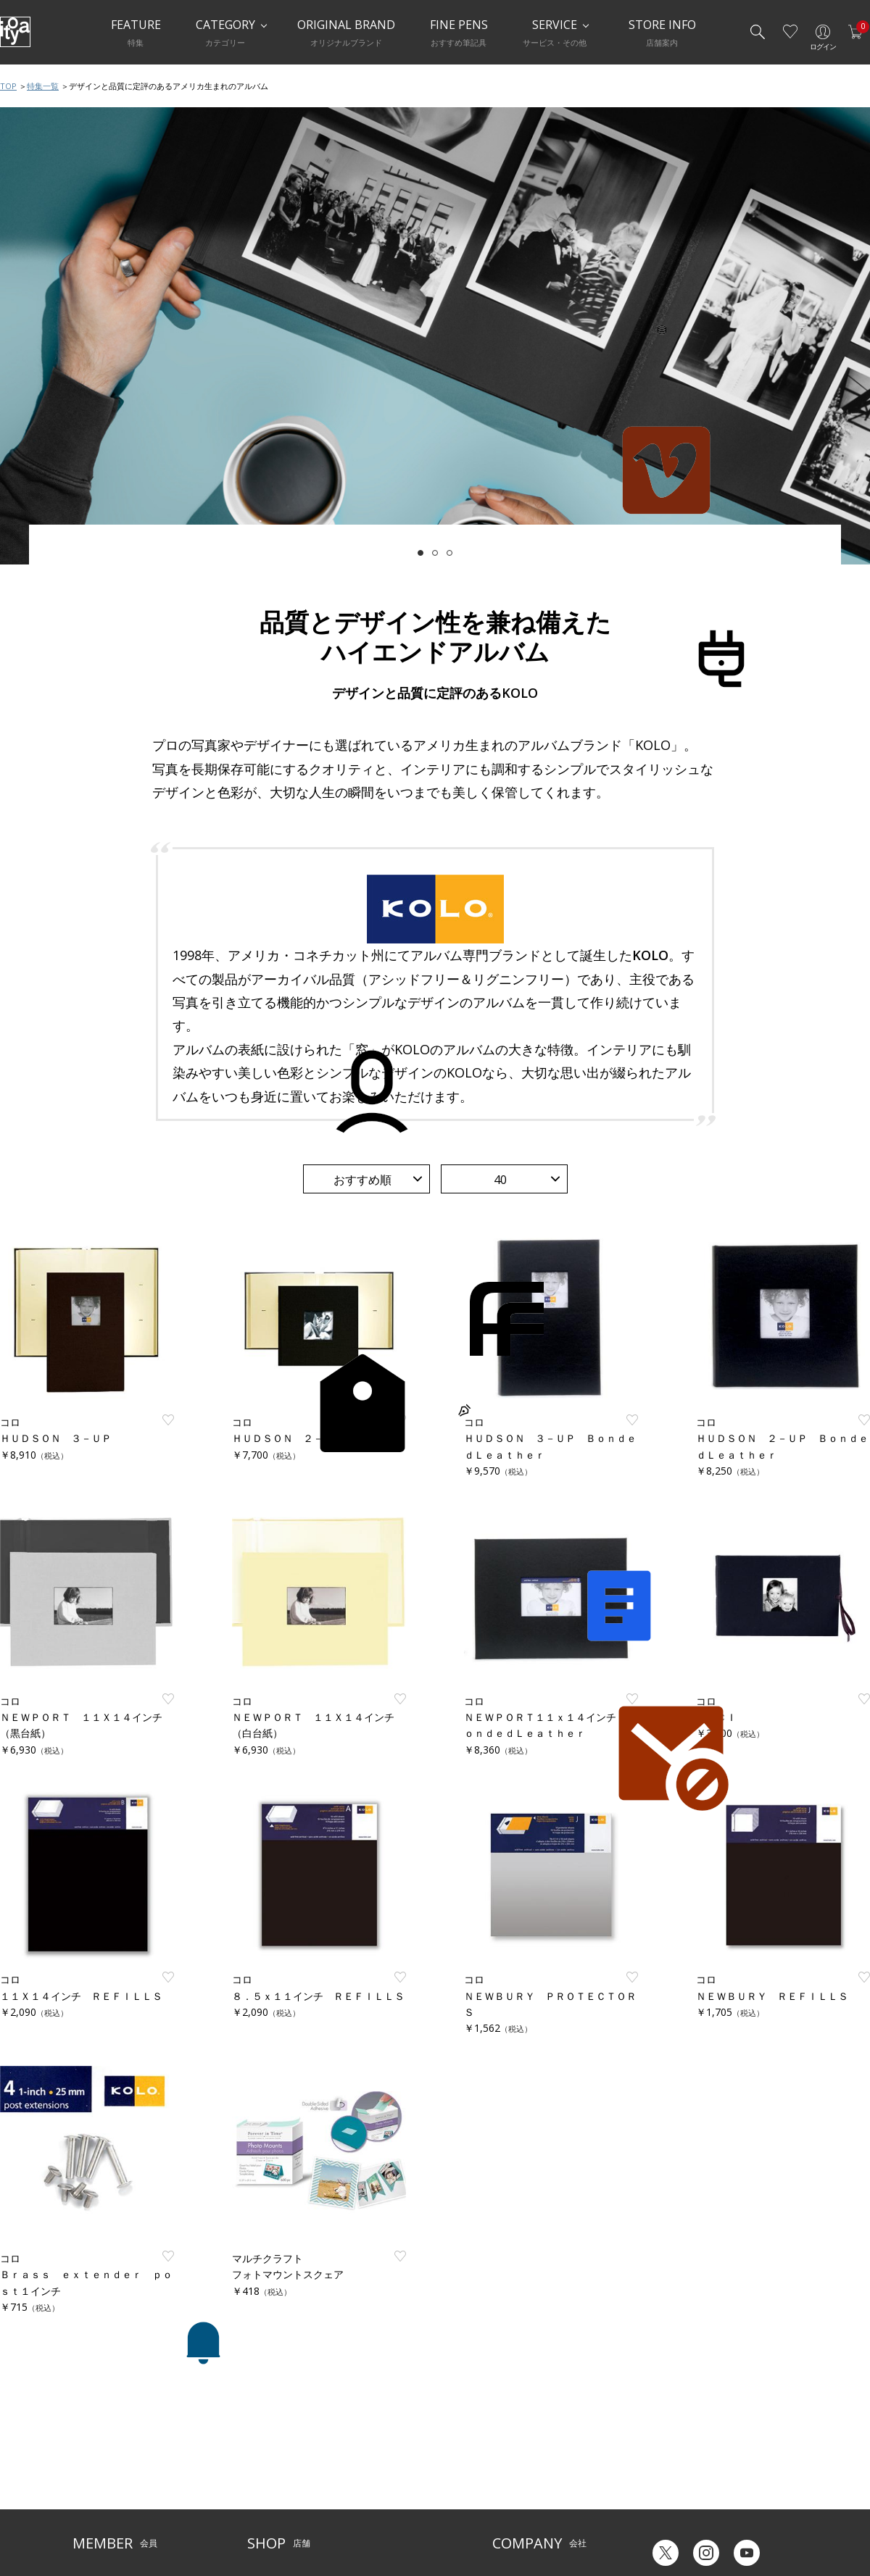  Describe the element at coordinates (721, 659) in the screenshot. I see `connect to a power source` at that location.